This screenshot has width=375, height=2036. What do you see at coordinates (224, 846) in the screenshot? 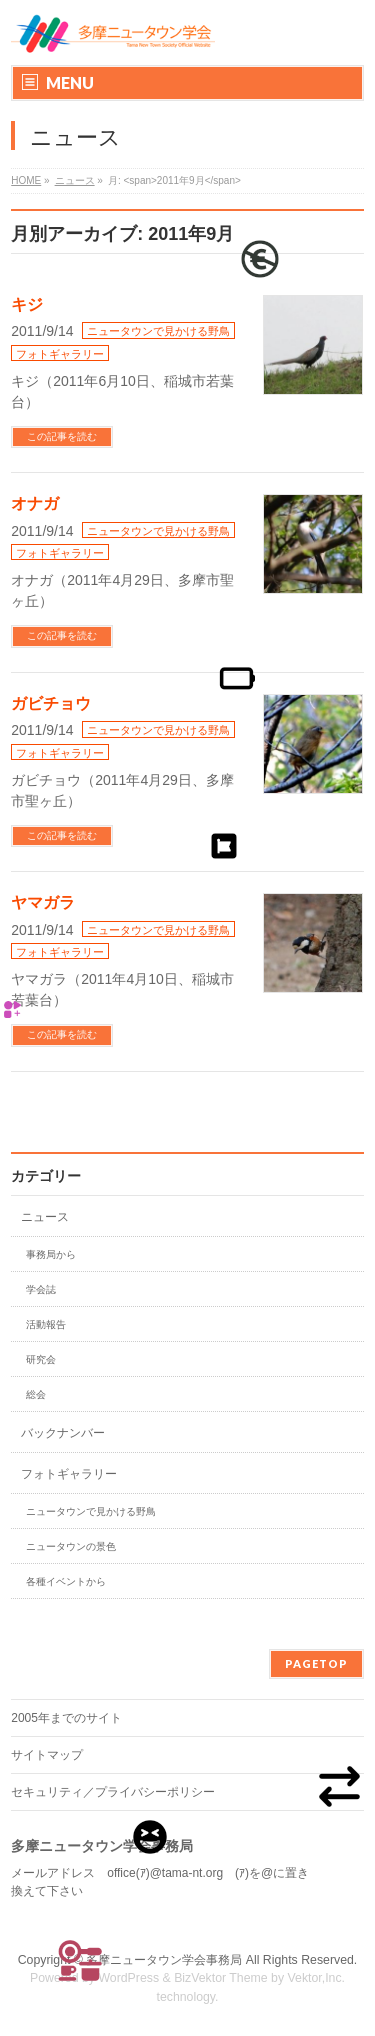
I see `font awesome brand logo` at bounding box center [224, 846].